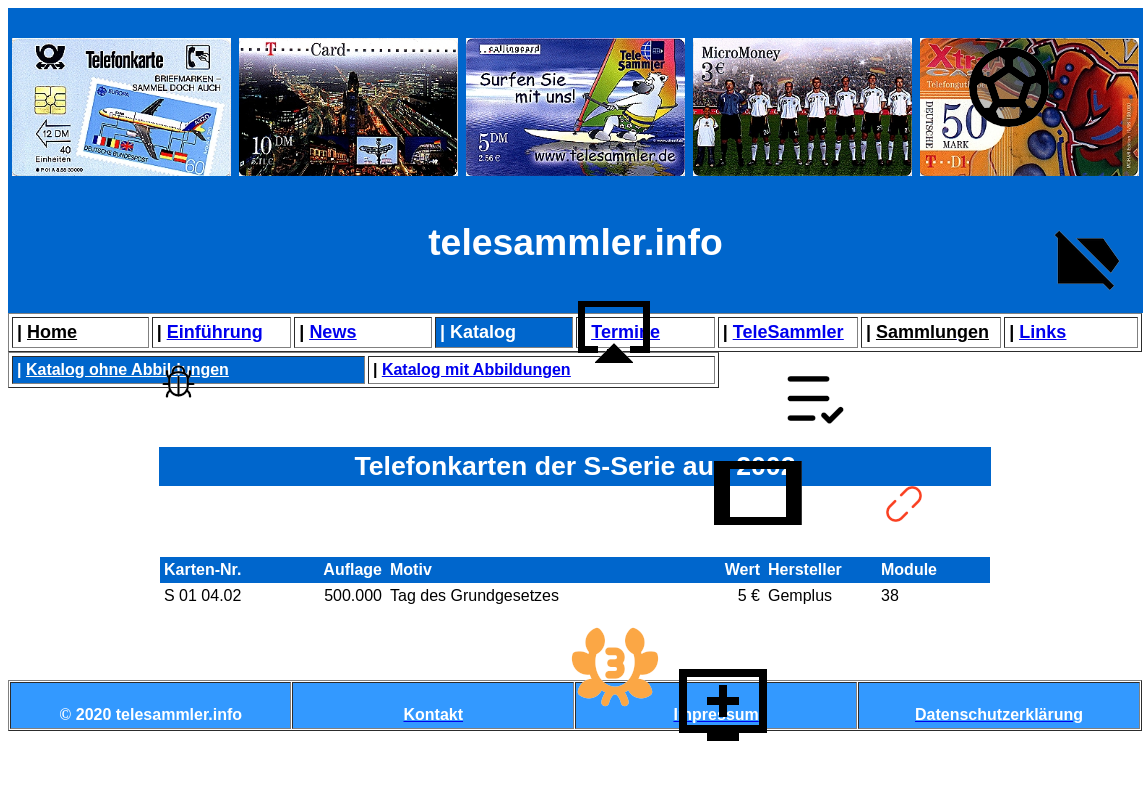 The image size is (1143, 802). Describe the element at coordinates (758, 493) in the screenshot. I see `switch to tablet view or layout` at that location.